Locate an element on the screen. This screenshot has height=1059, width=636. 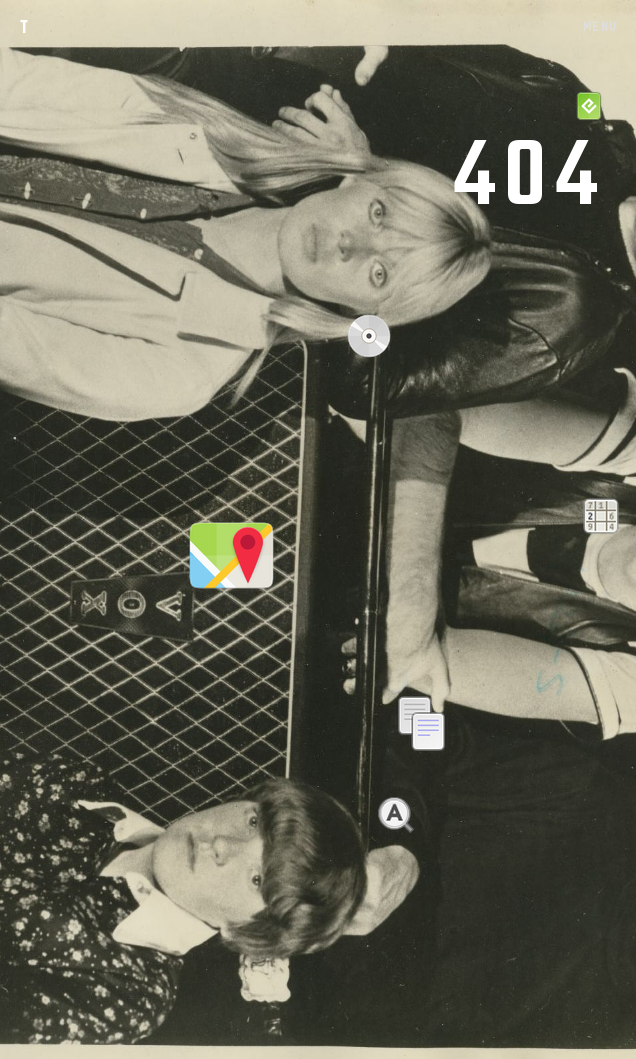
indicates a CD-RW (rewritable disc) drive or media is located at coordinates (369, 336).